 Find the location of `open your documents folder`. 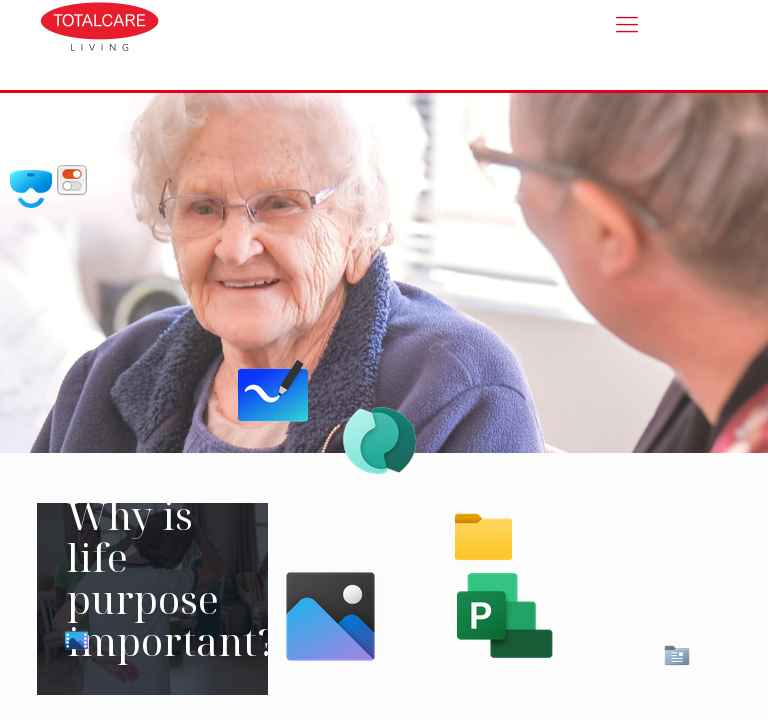

open your documents folder is located at coordinates (677, 656).